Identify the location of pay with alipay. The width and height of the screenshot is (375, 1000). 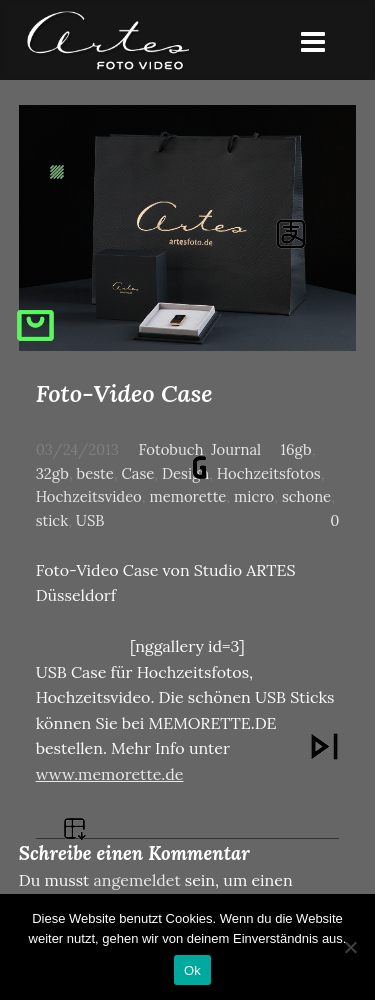
(291, 234).